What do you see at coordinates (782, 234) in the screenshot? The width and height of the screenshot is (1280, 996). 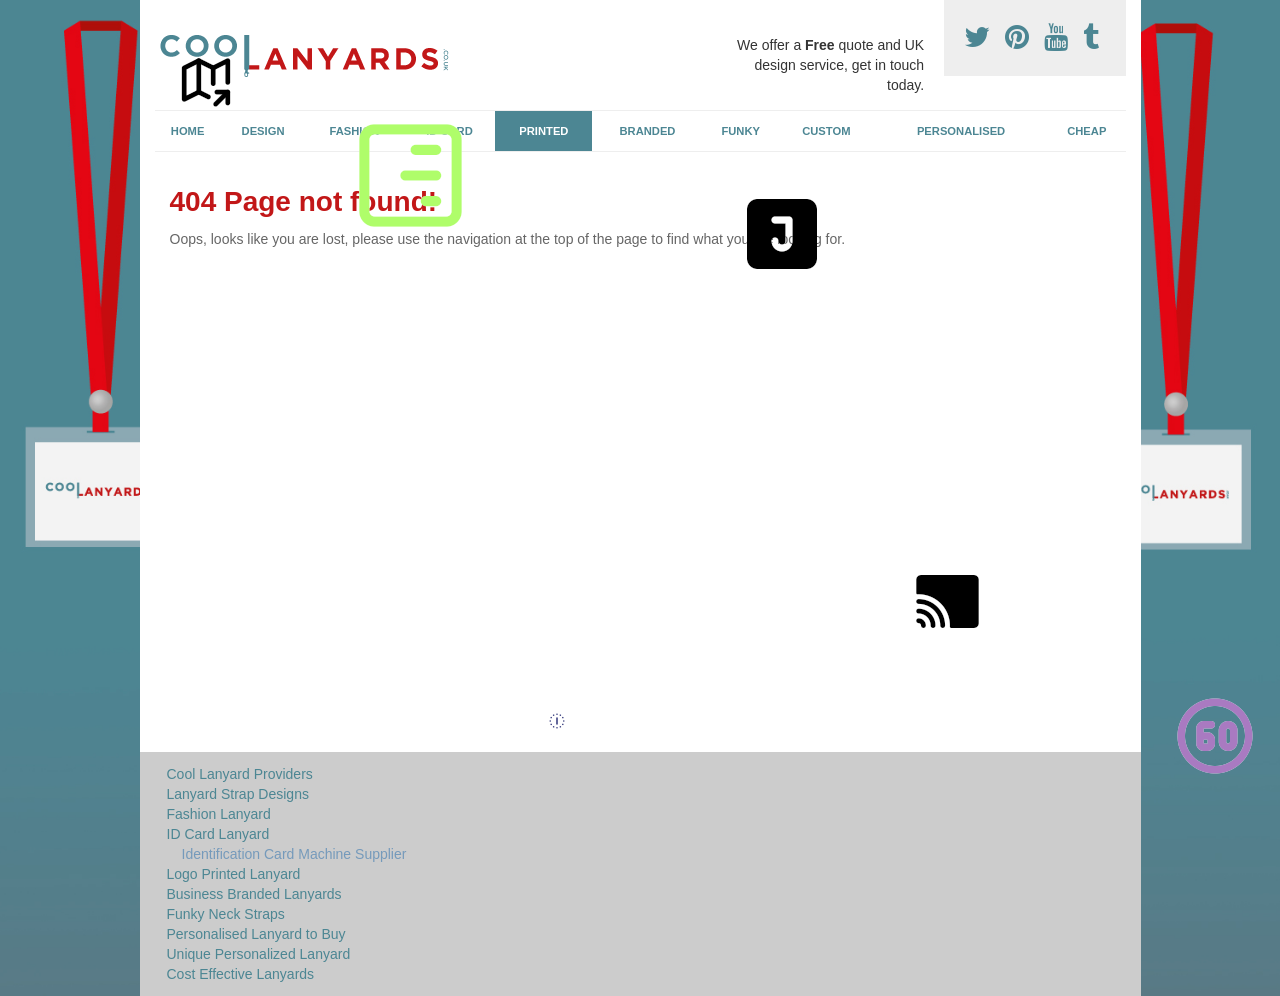 I see `indicates items or sections starting with the letter J` at bounding box center [782, 234].